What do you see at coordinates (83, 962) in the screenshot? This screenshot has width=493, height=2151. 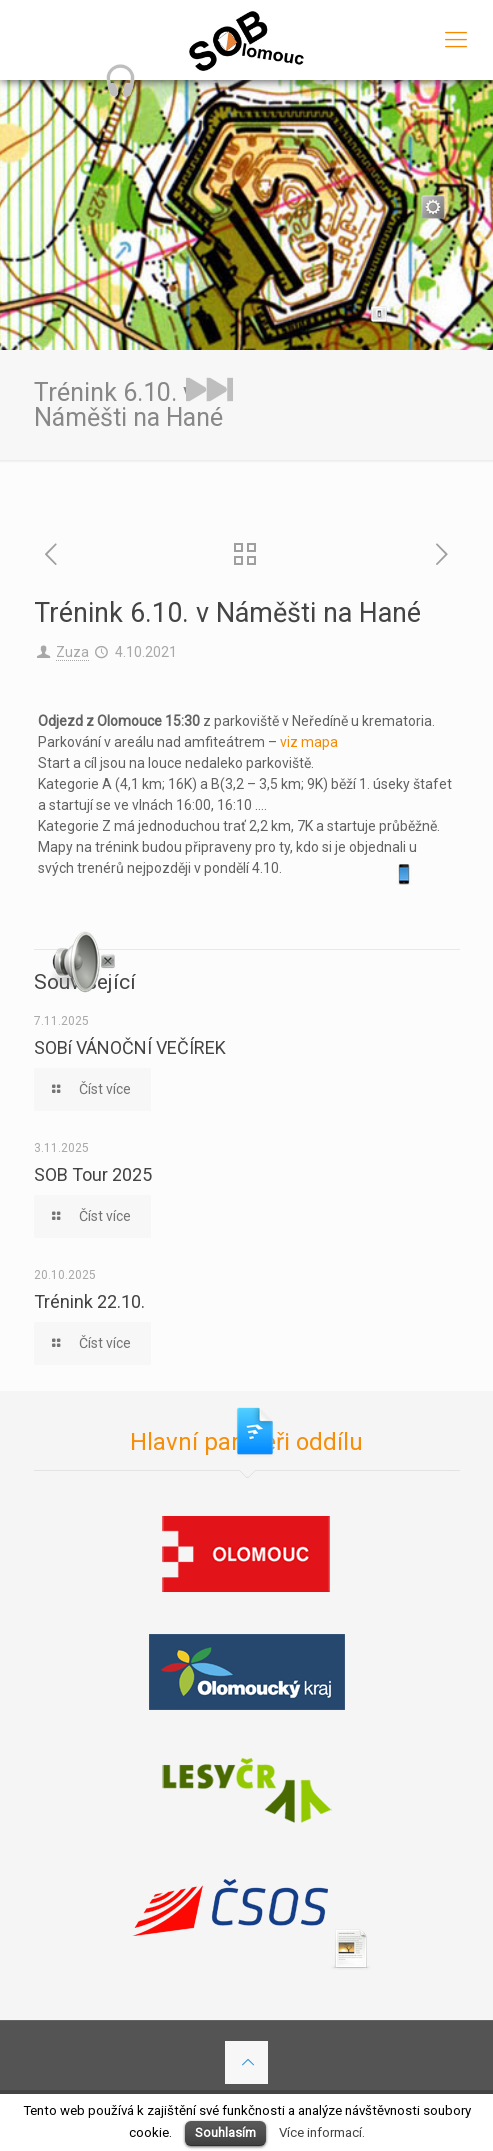 I see `indicates audio is muted` at bounding box center [83, 962].